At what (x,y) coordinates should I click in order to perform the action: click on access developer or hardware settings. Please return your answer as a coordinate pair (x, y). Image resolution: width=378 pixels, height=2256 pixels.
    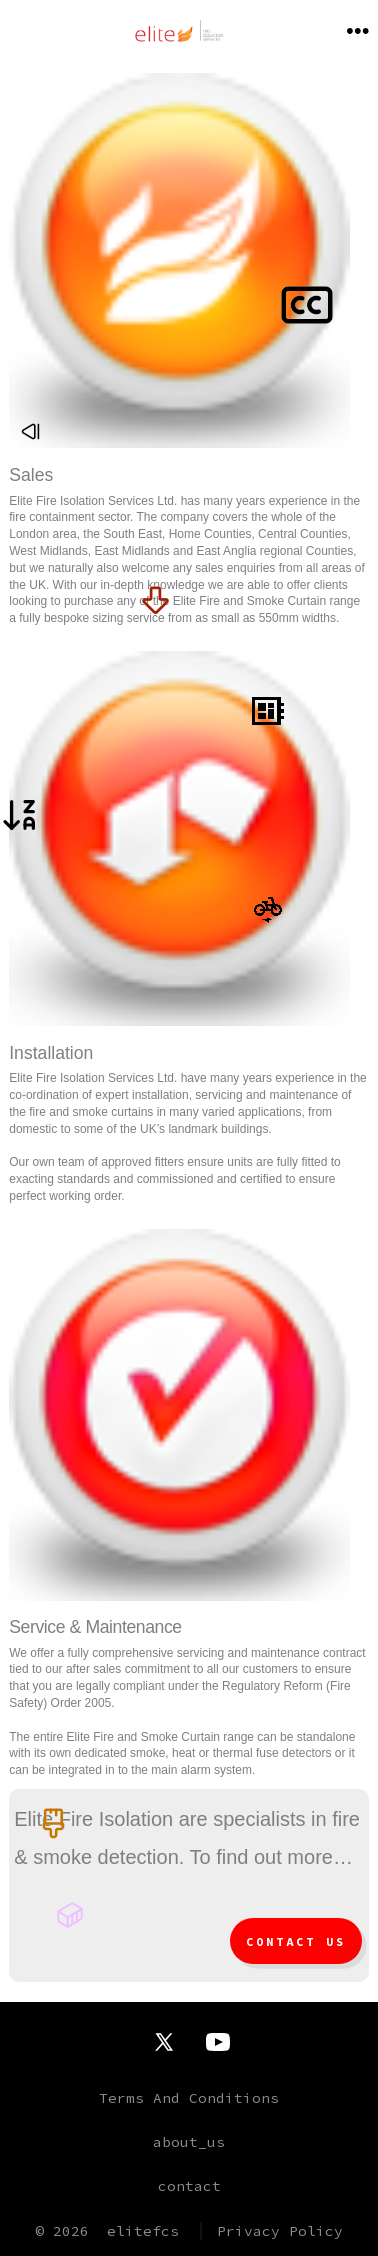
    Looking at the image, I should click on (268, 711).